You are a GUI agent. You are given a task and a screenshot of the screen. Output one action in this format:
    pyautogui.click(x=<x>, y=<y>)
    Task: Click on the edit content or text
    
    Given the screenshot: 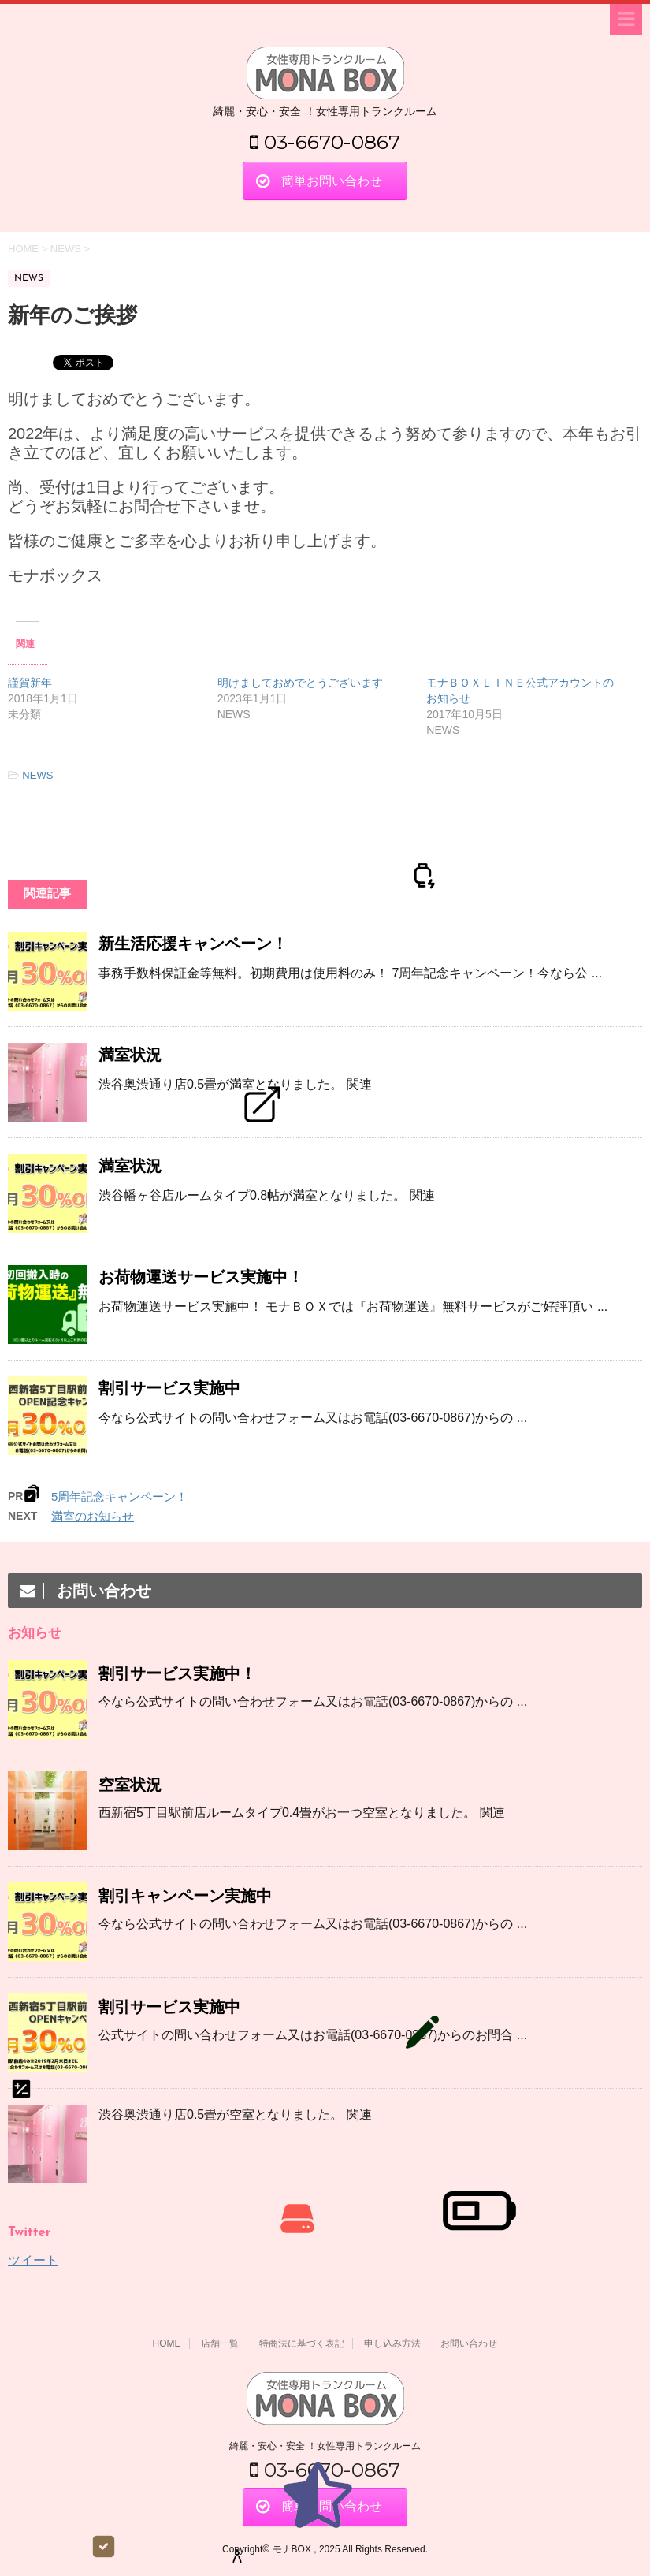 What is the action you would take?
    pyautogui.click(x=422, y=2032)
    